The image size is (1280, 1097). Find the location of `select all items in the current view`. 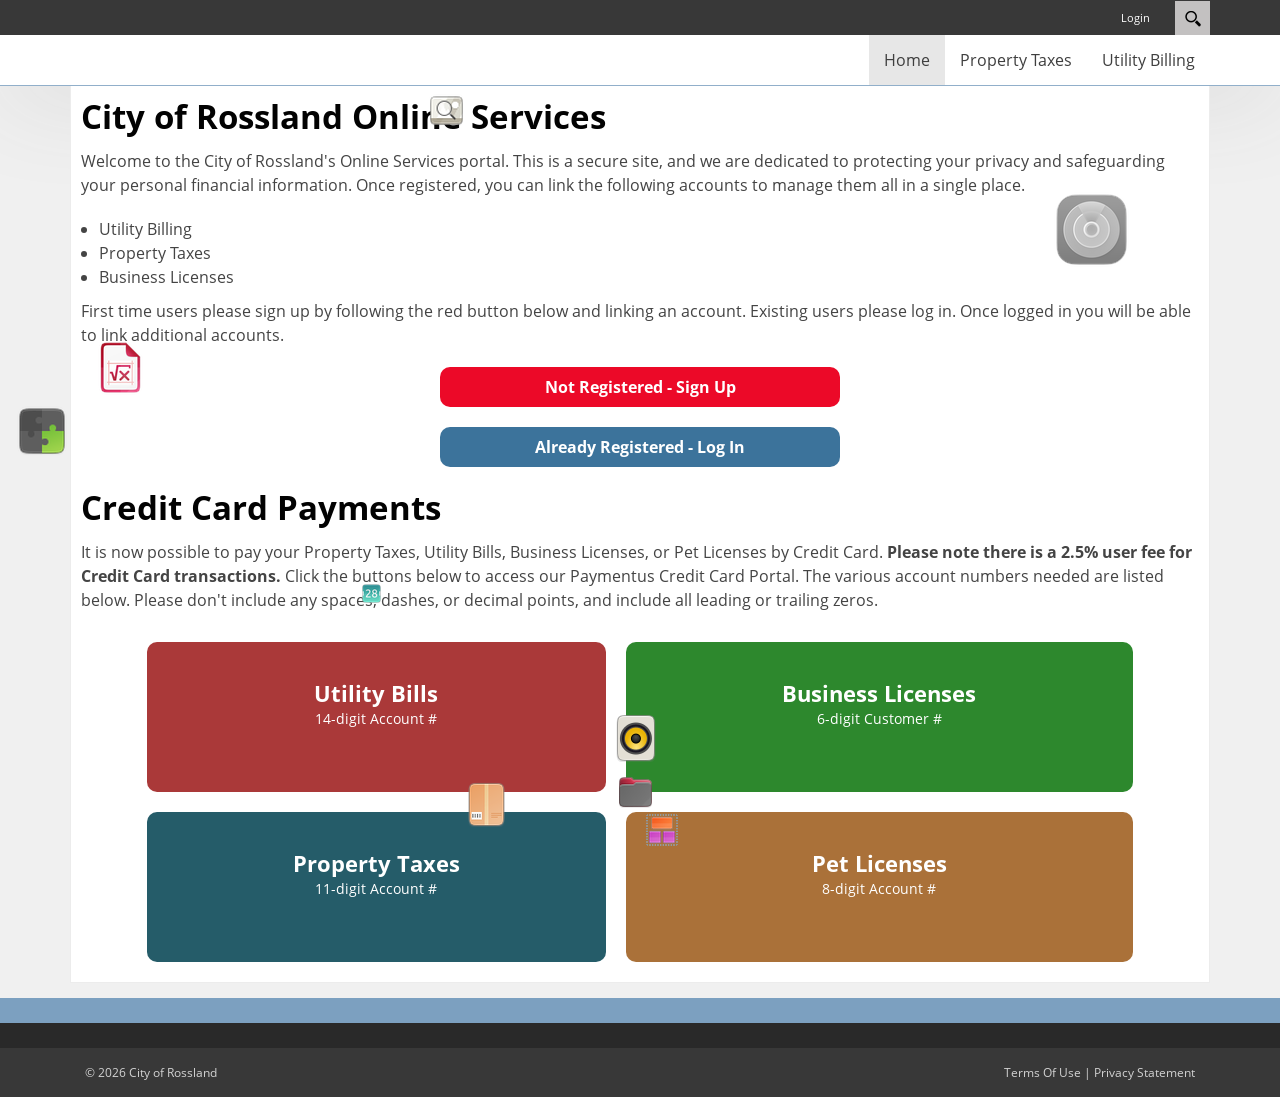

select all items in the current view is located at coordinates (662, 830).